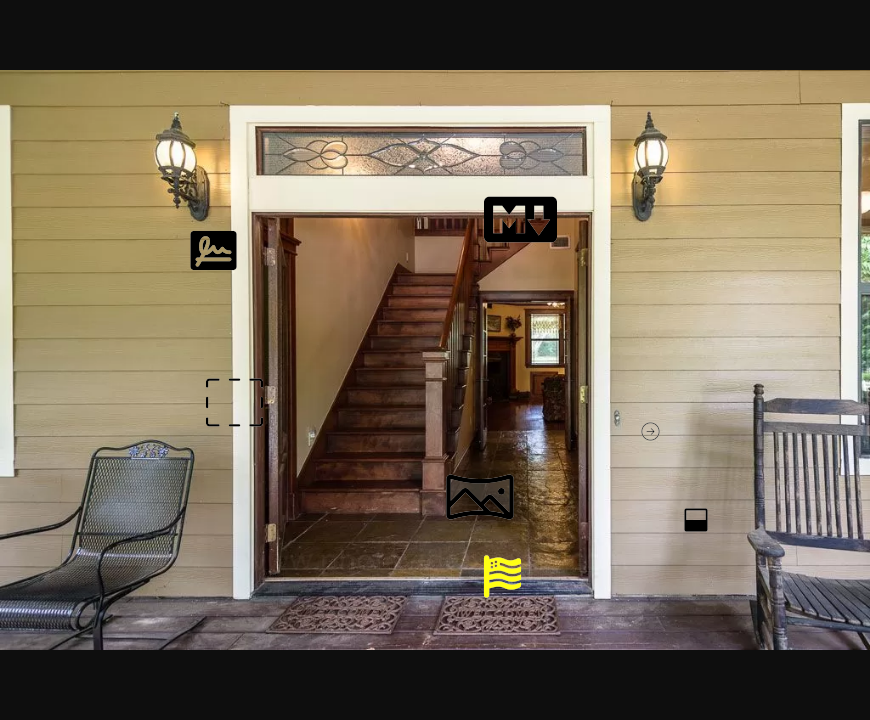 This screenshot has width=870, height=720. Describe the element at coordinates (520, 219) in the screenshot. I see `format text using markdown` at that location.